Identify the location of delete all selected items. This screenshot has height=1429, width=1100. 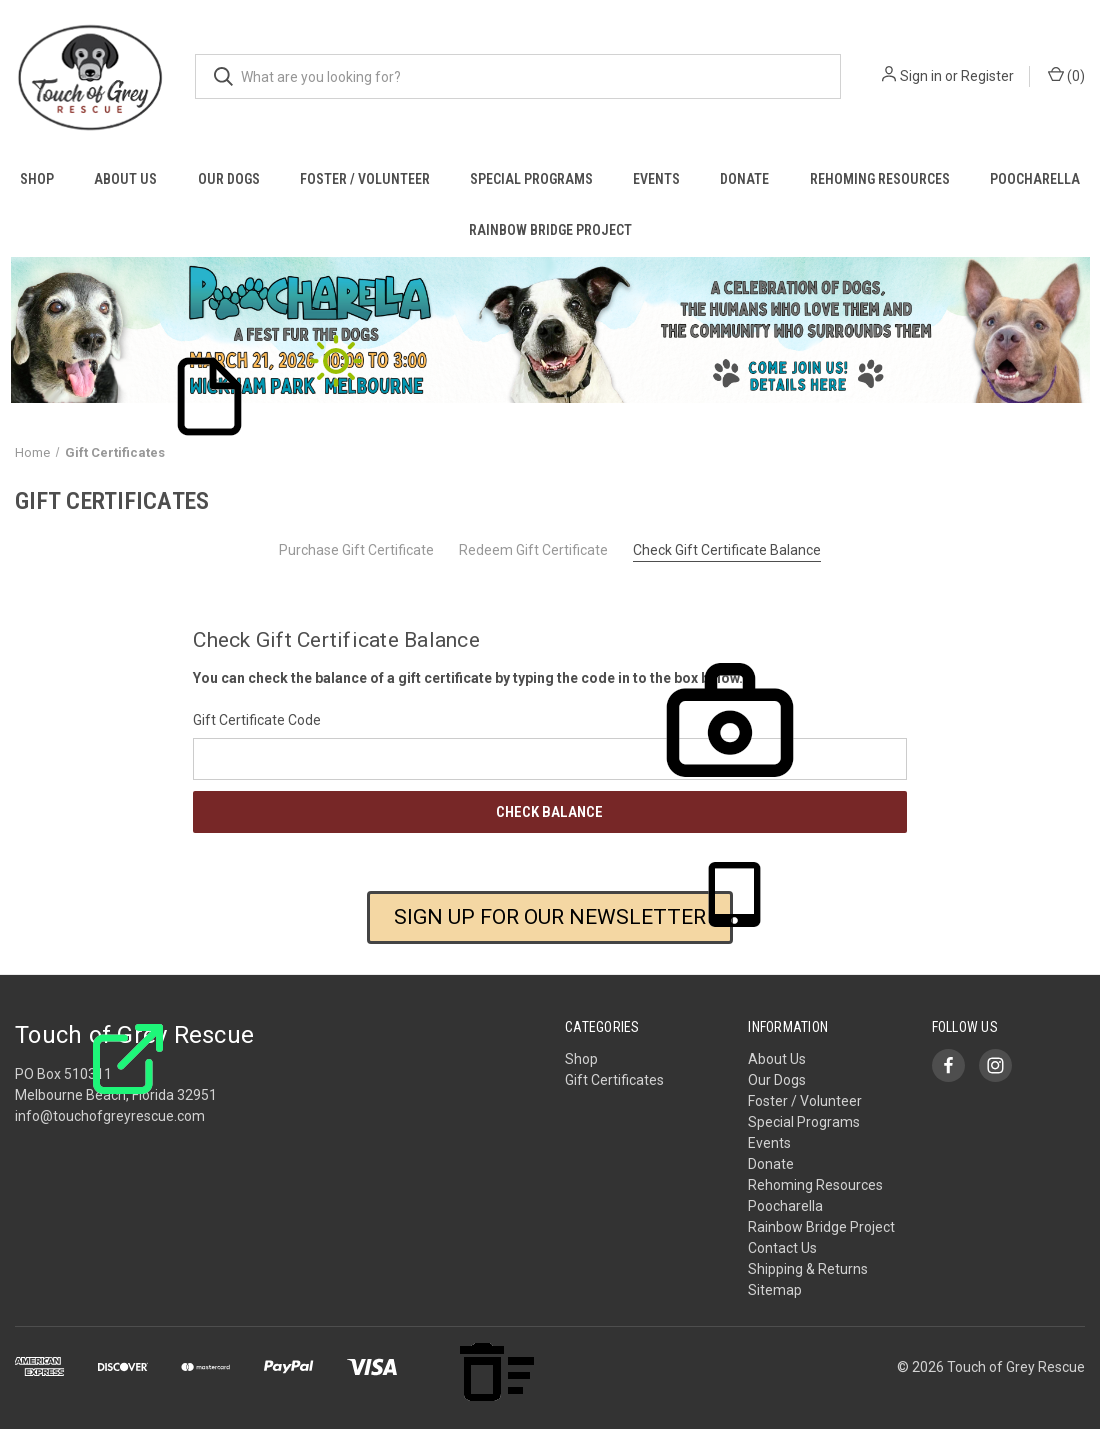
(497, 1372).